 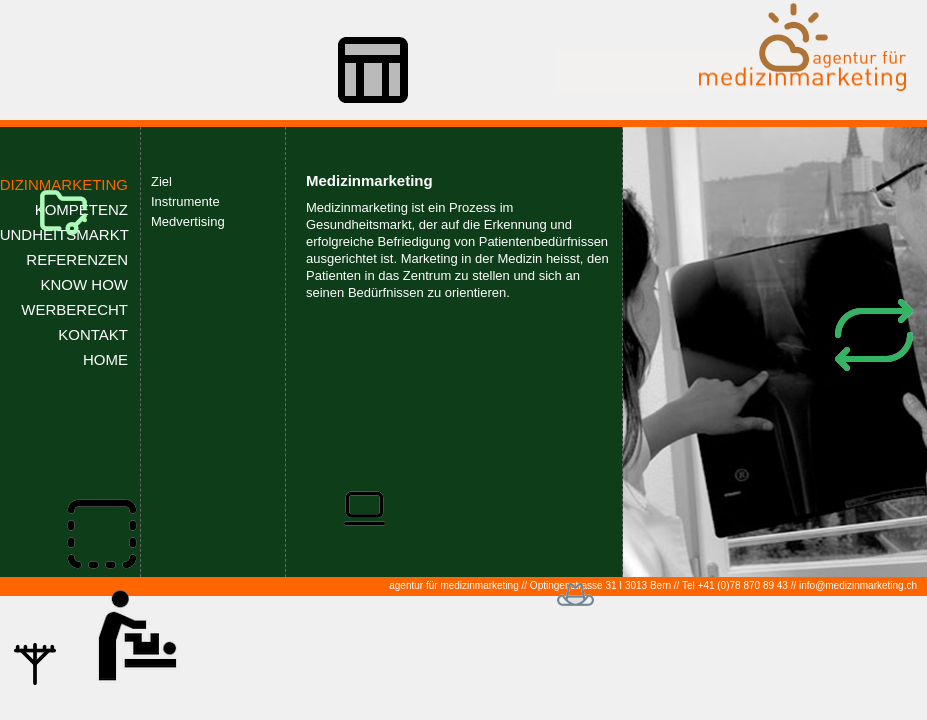 What do you see at coordinates (364, 508) in the screenshot?
I see `switch to desktop view` at bounding box center [364, 508].